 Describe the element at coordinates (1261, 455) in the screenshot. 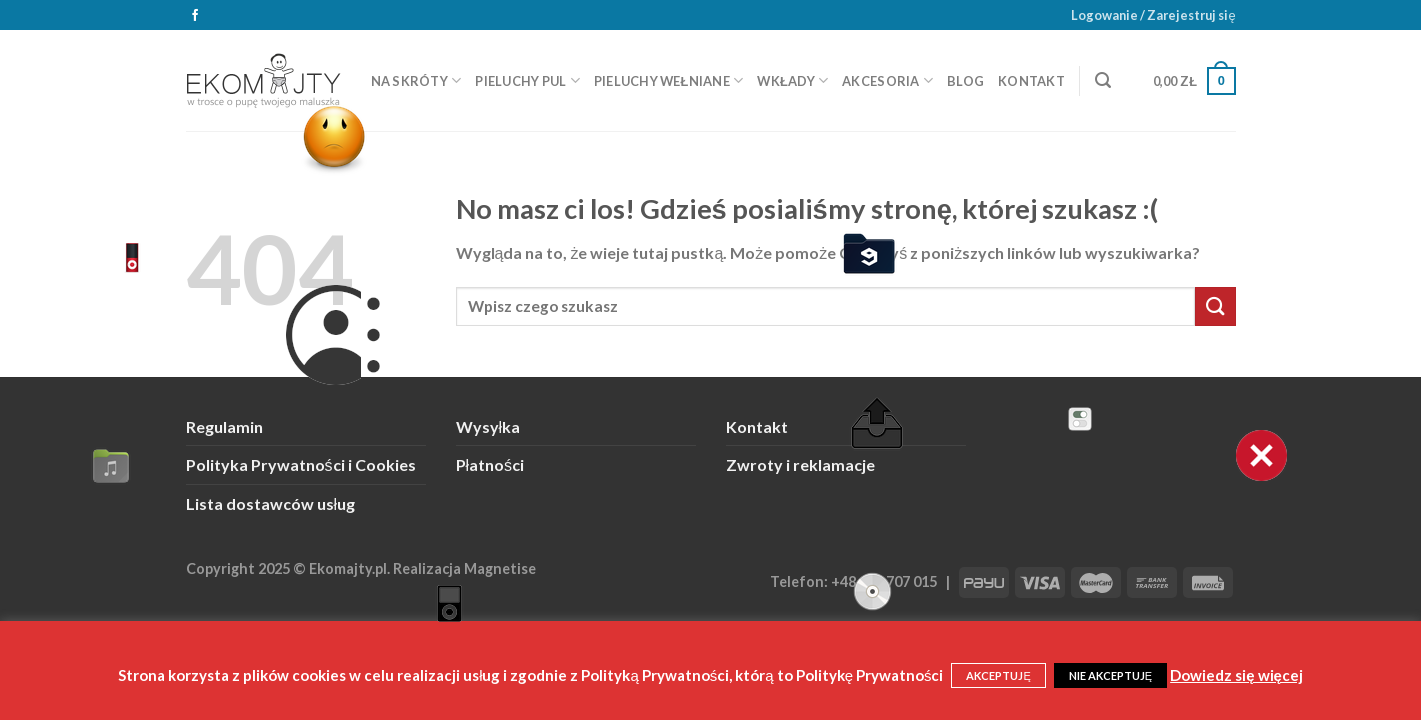

I see `close the current dialog or modal window` at that location.